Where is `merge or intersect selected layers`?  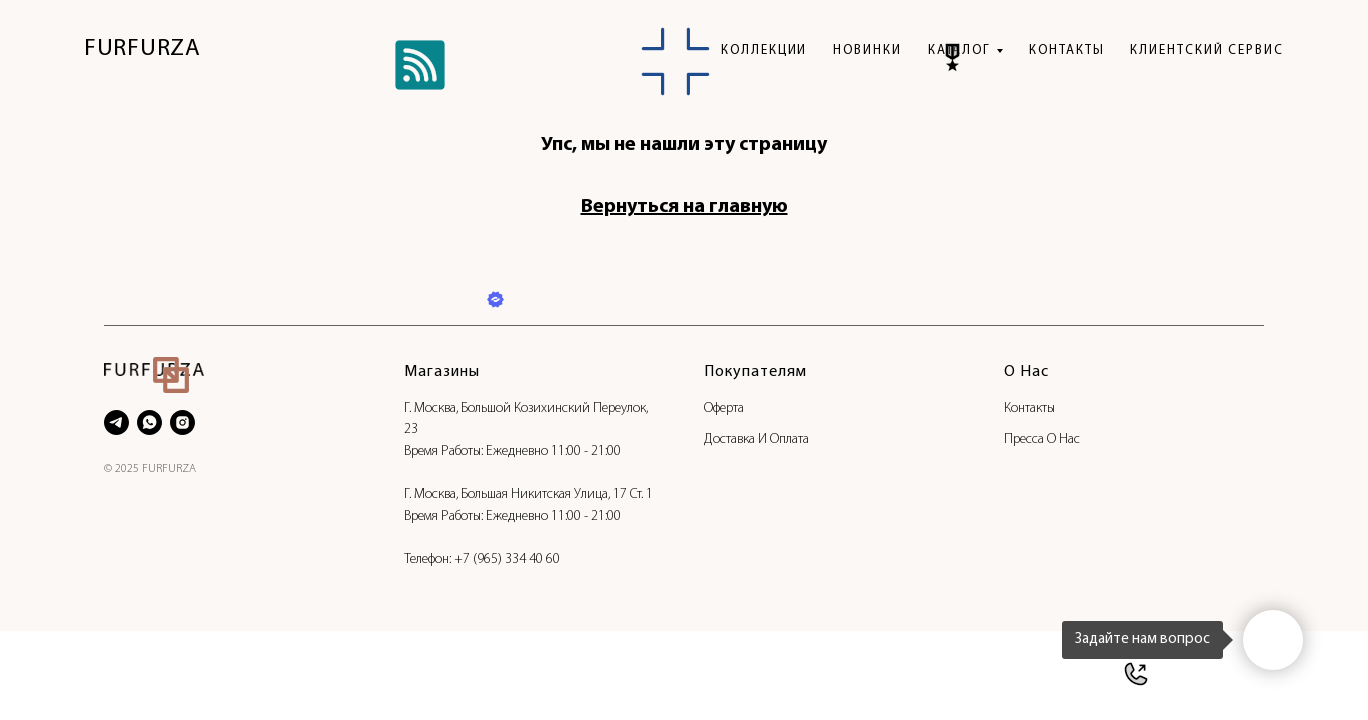 merge or intersect selected layers is located at coordinates (171, 375).